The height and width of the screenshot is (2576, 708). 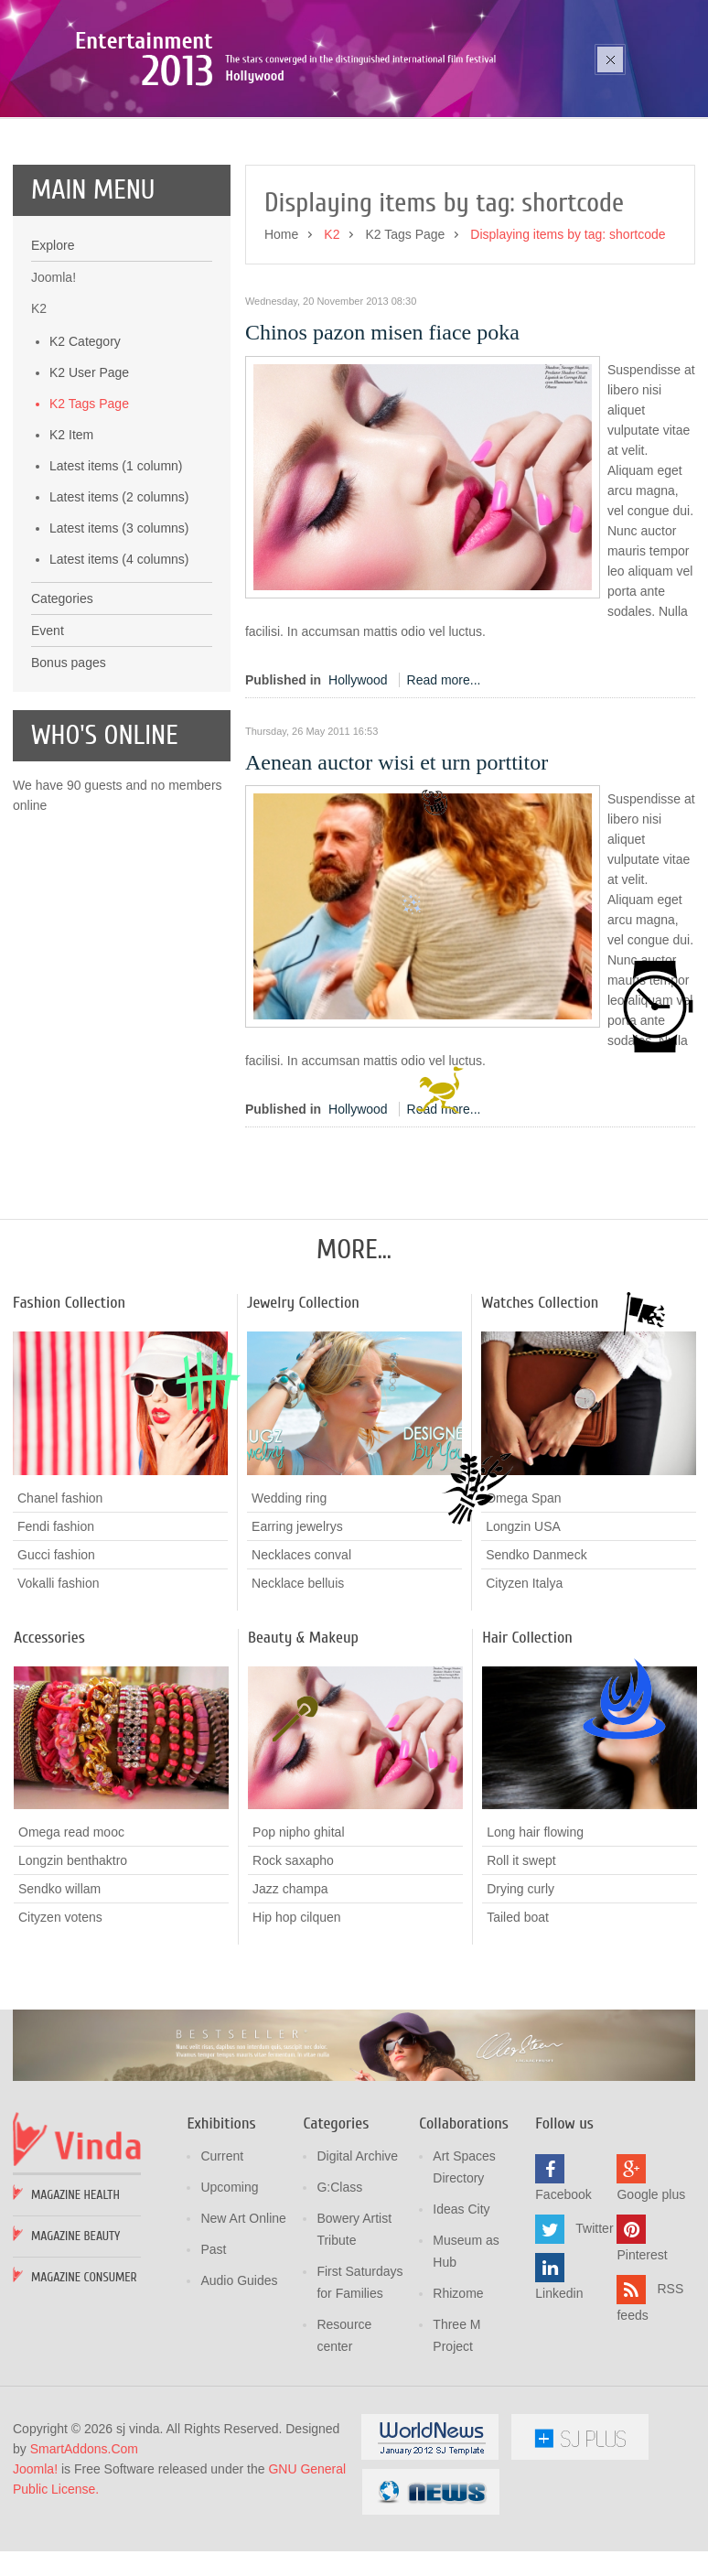 What do you see at coordinates (643, 1313) in the screenshot?
I see `indicates a defeated faction or conquered territory` at bounding box center [643, 1313].